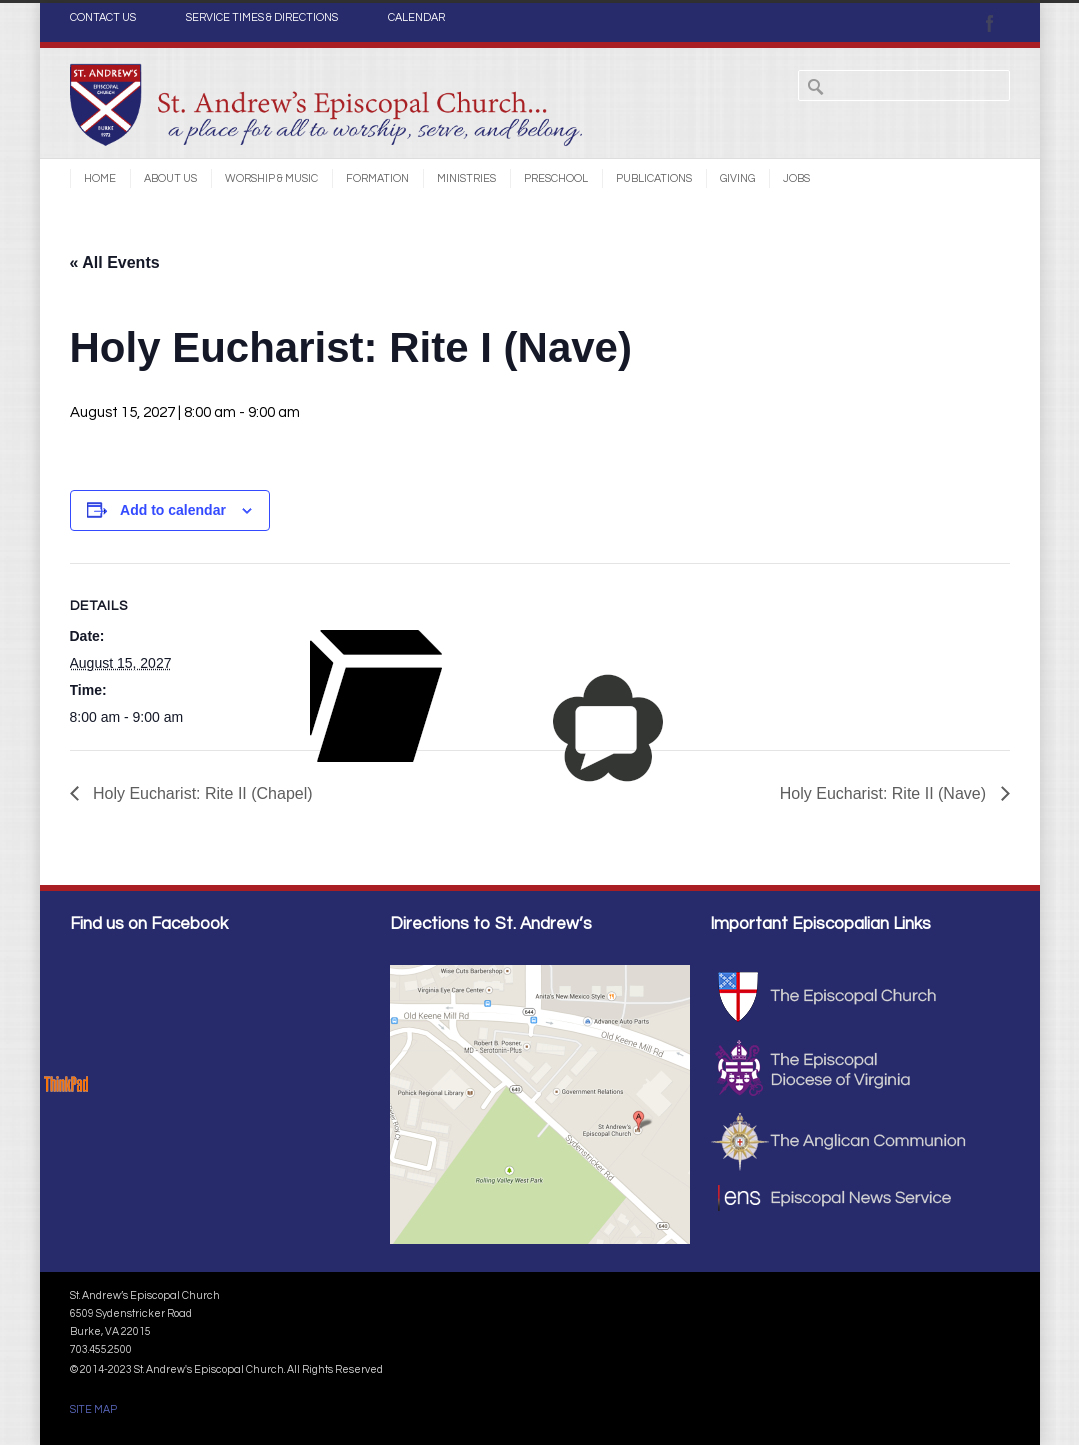 This screenshot has height=1445, width=1079. I want to click on open tuta secure email app, so click(376, 696).